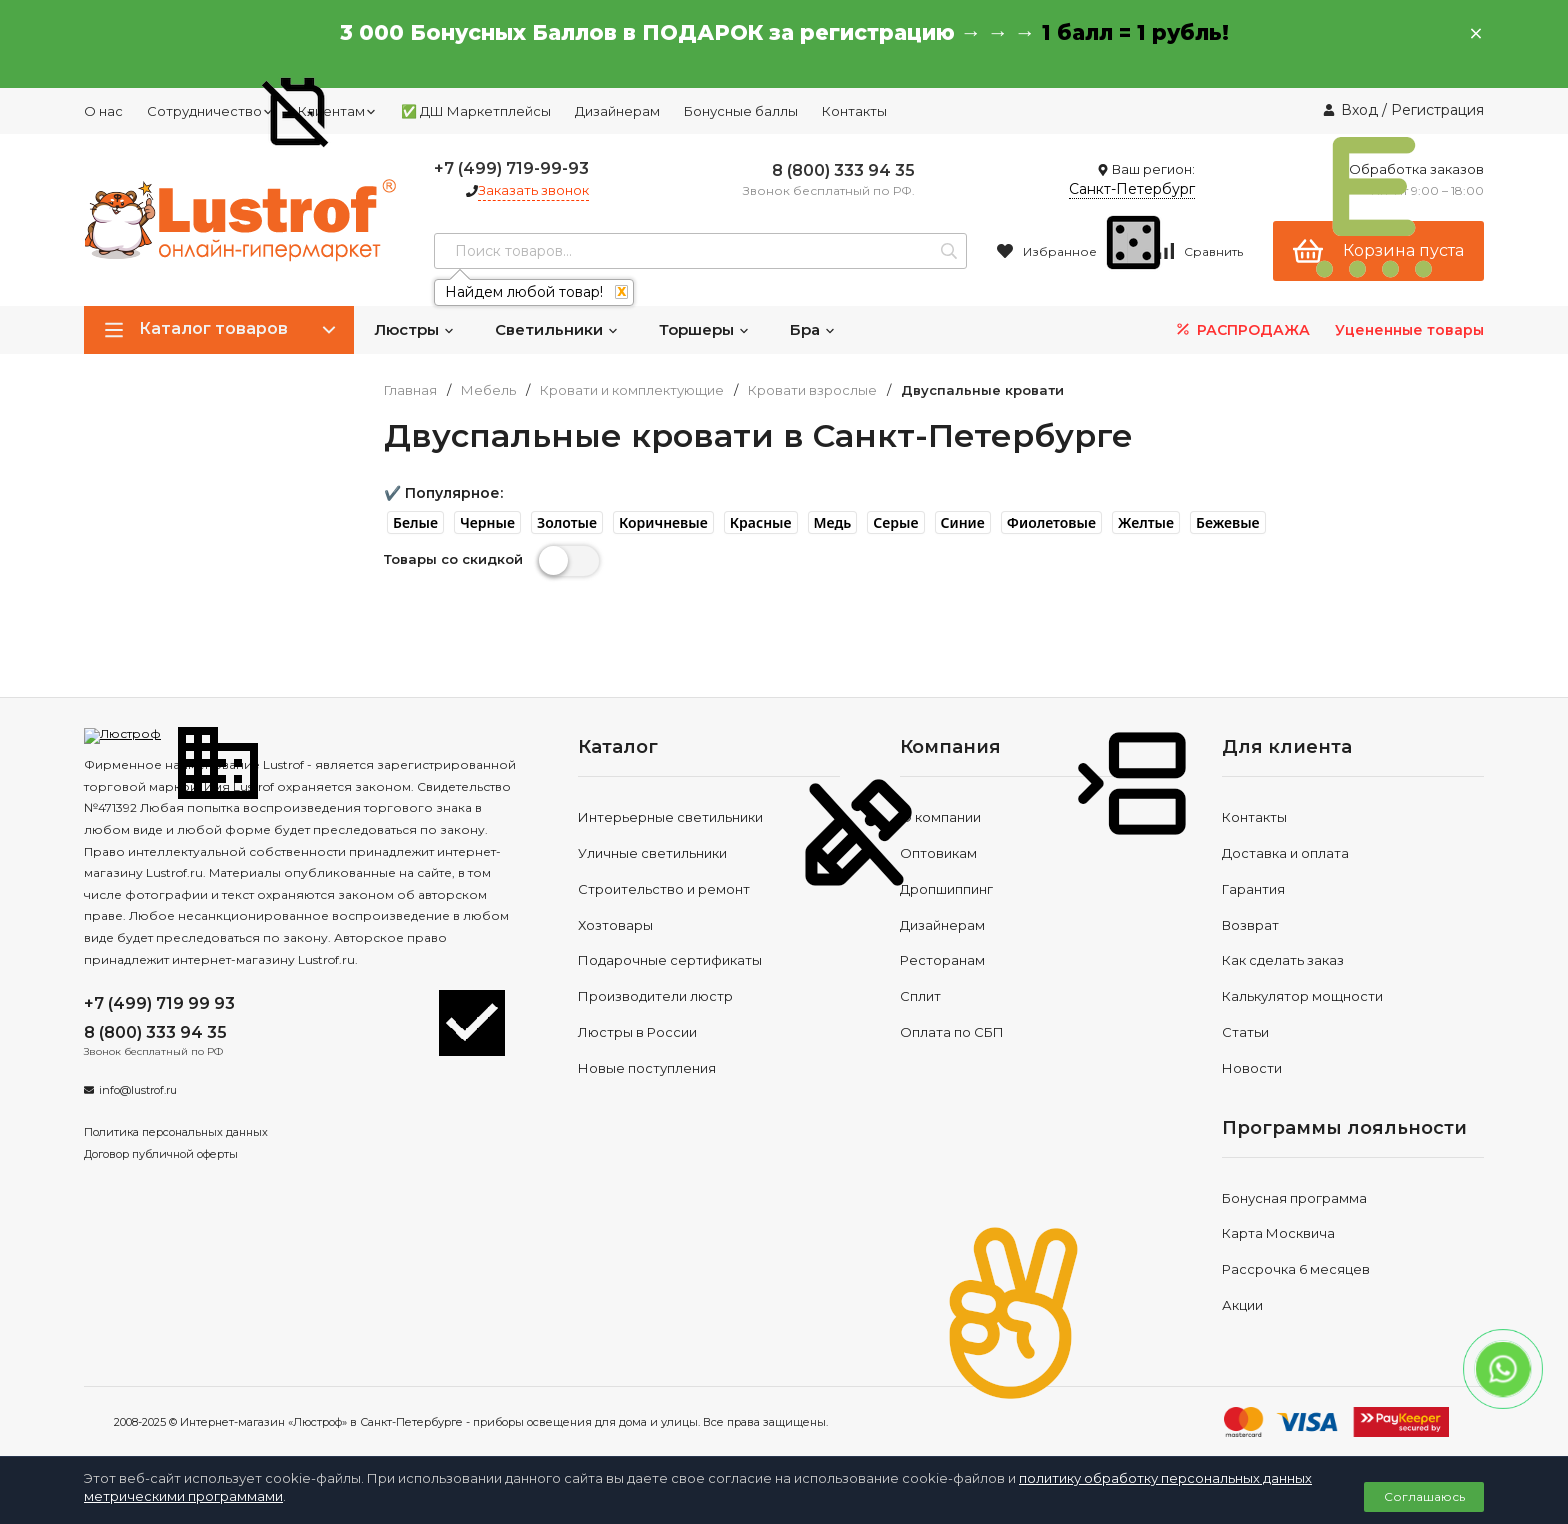 This screenshot has width=1568, height=1524. What do you see at coordinates (856, 834) in the screenshot?
I see `editing is disabled or unavailable` at bounding box center [856, 834].